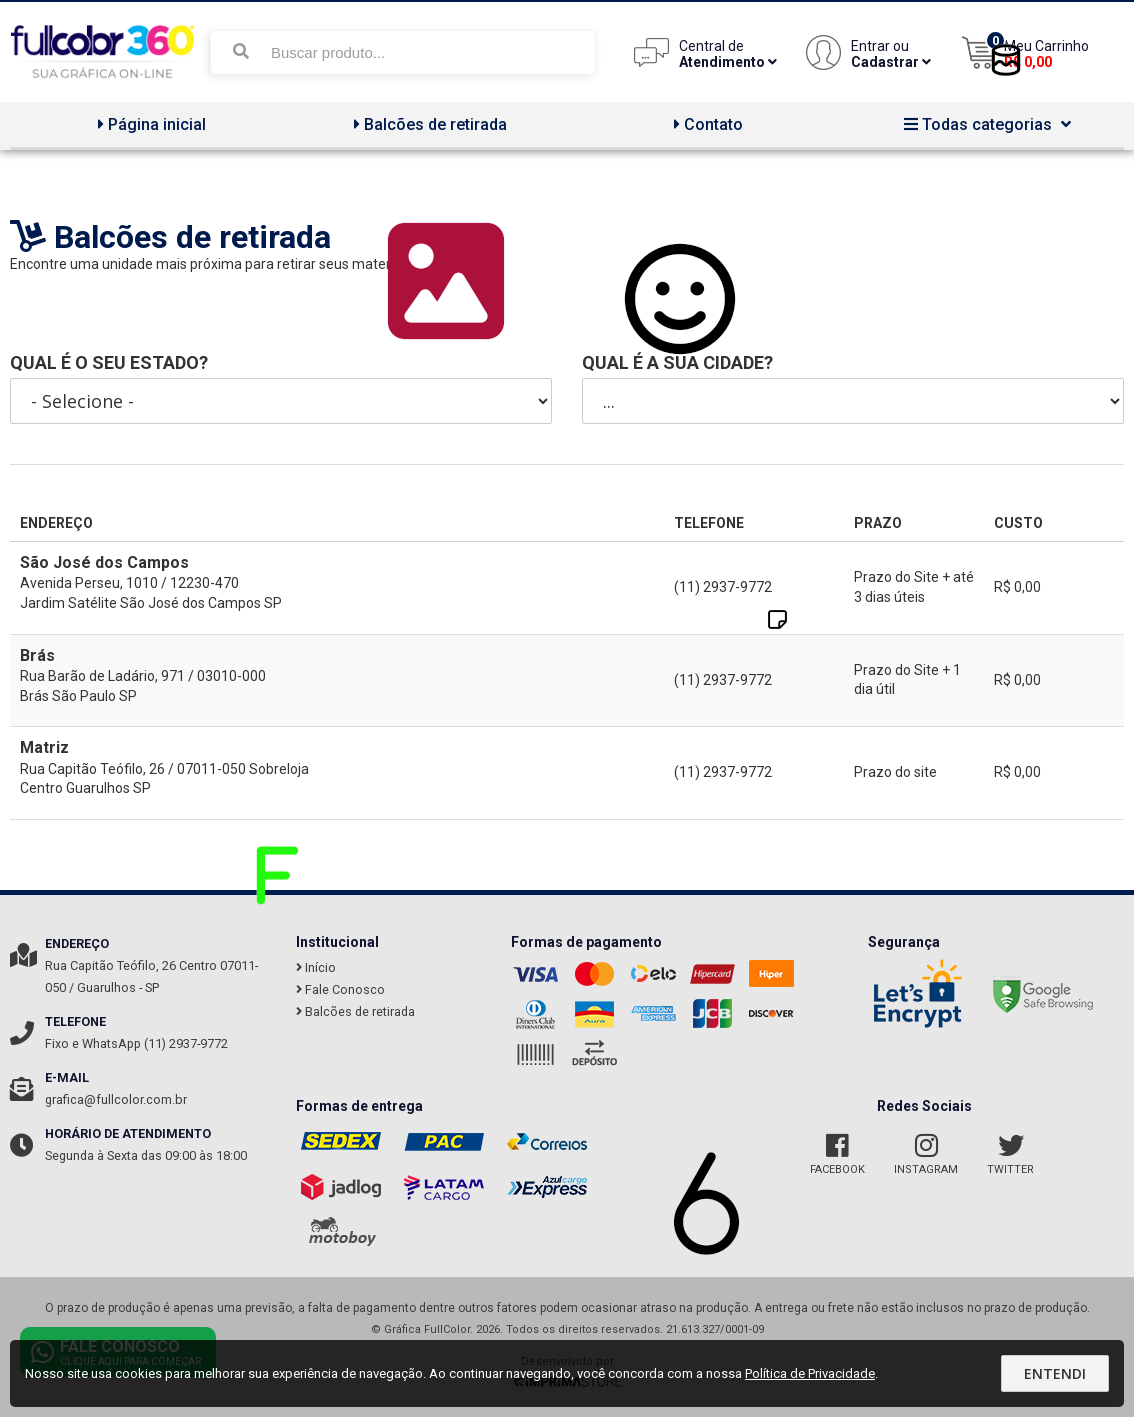  Describe the element at coordinates (277, 875) in the screenshot. I see `indicates items starting with the letter F` at that location.